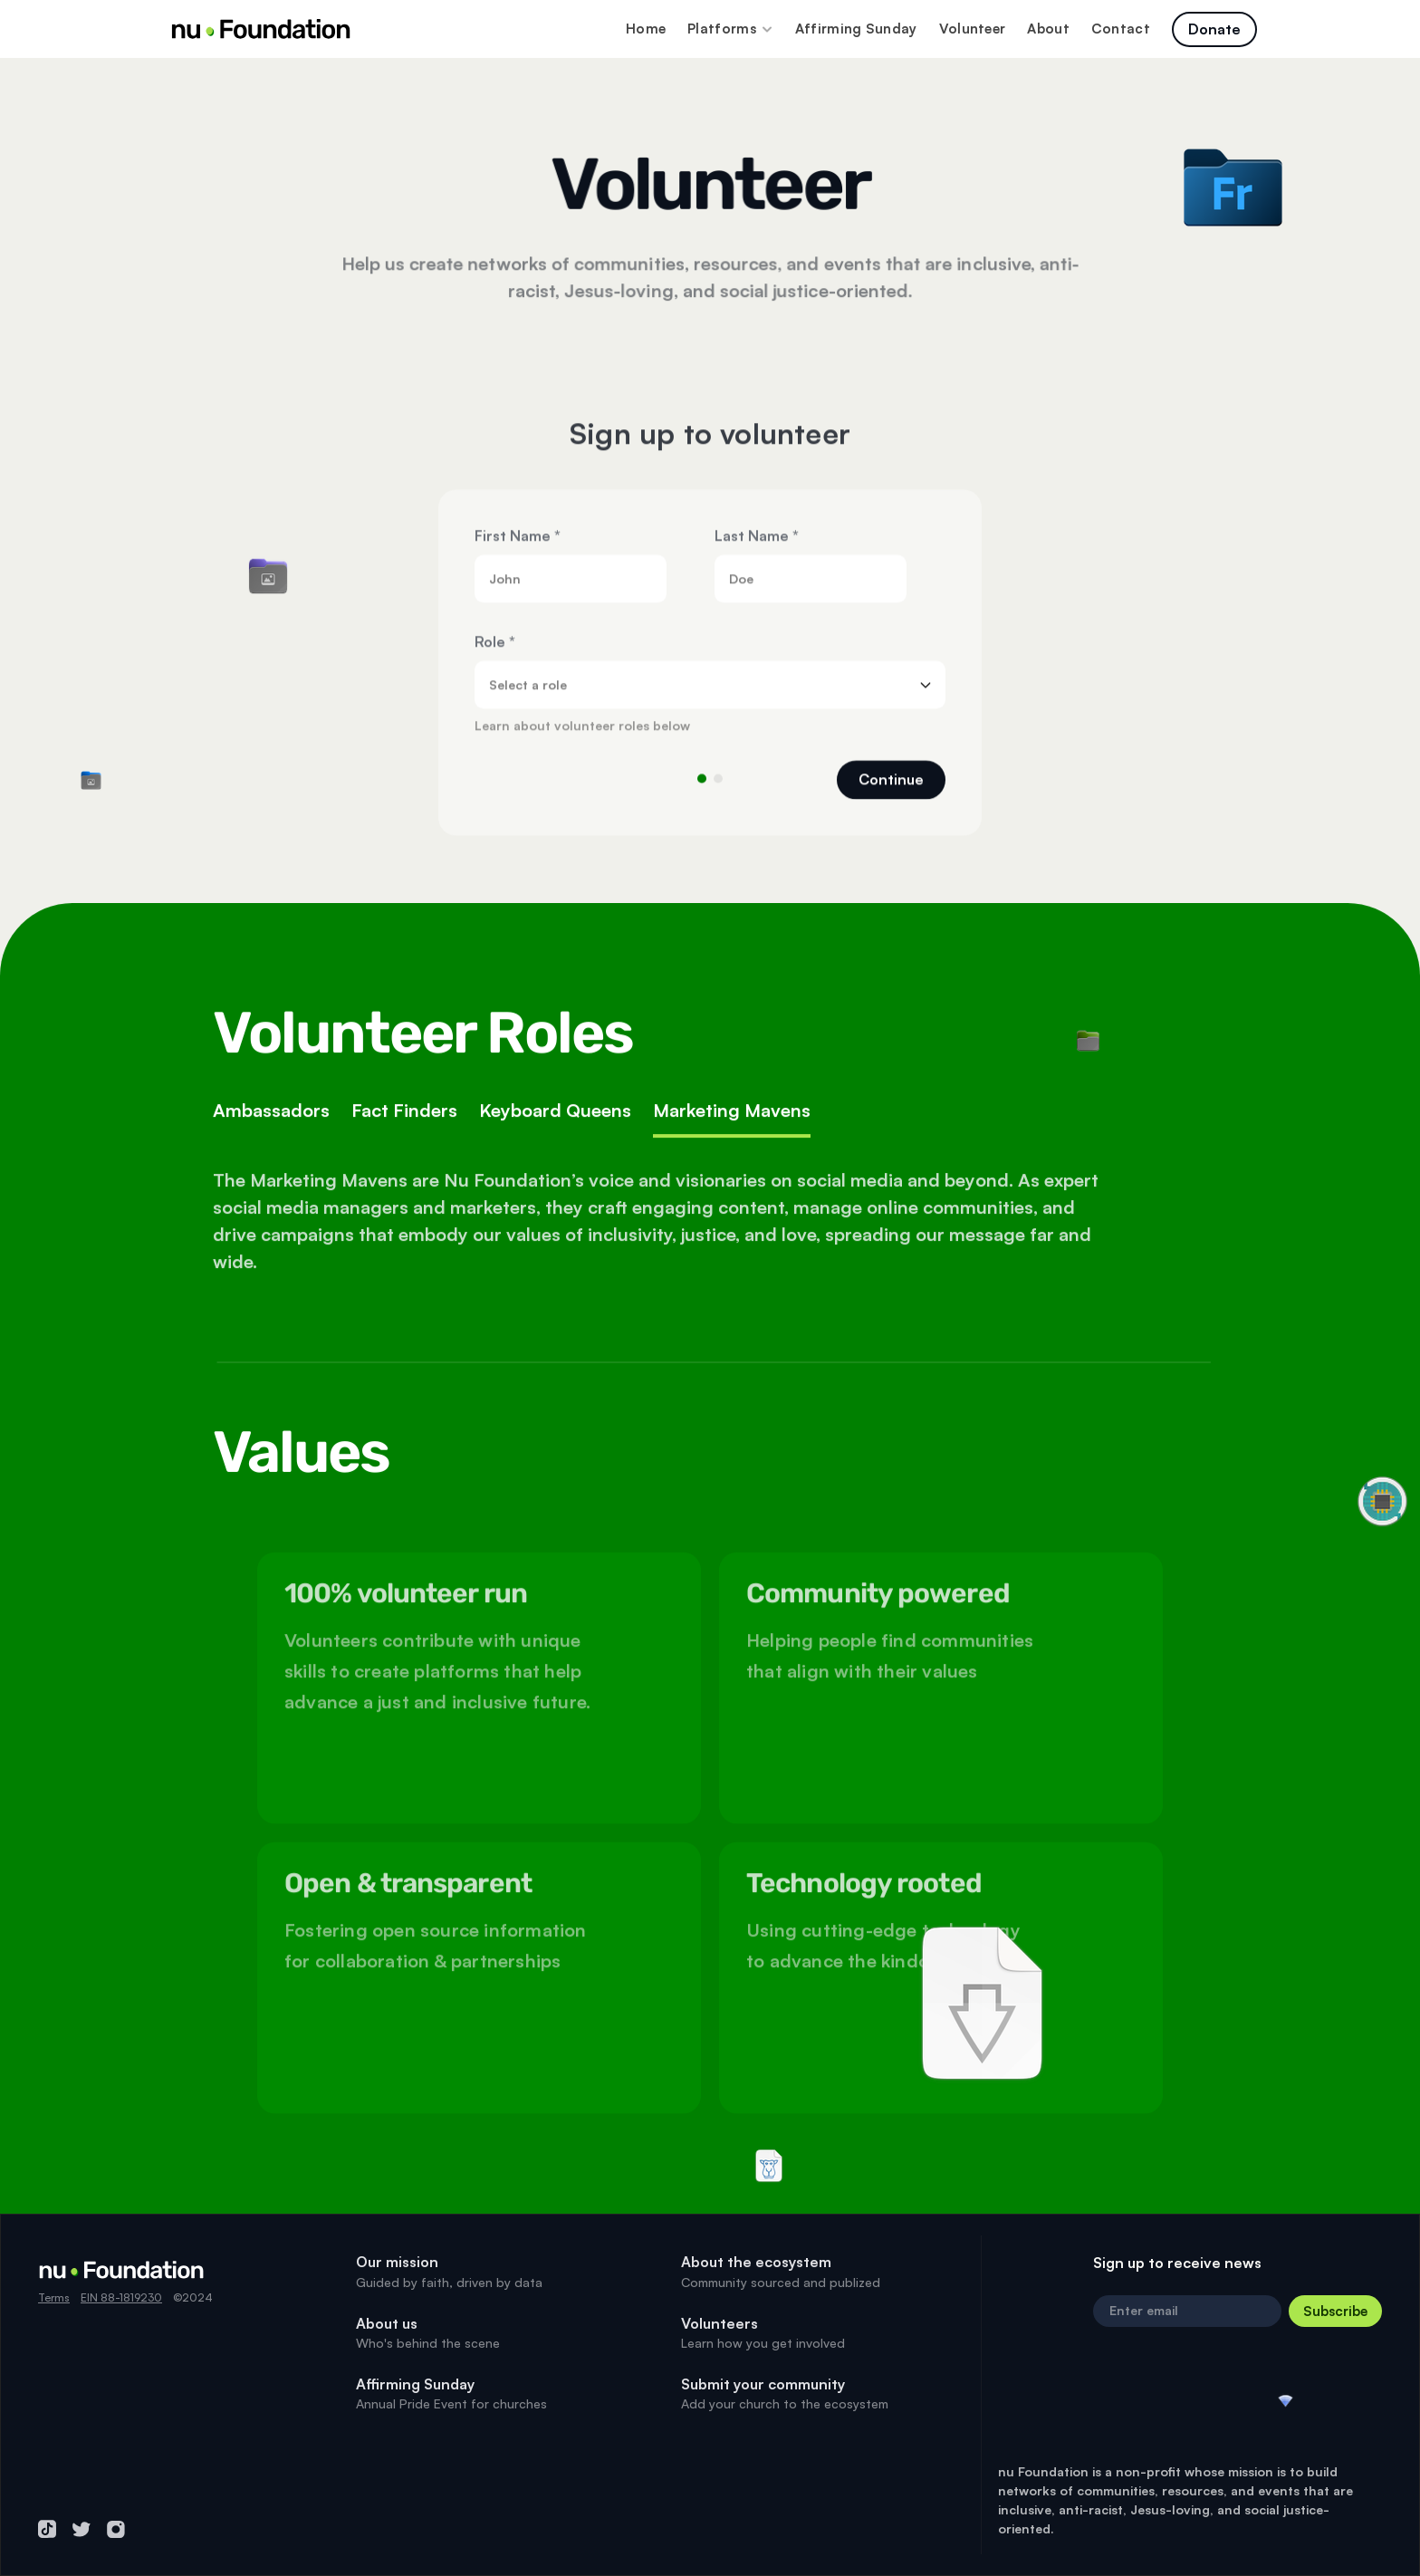 The height and width of the screenshot is (2576, 1420). I want to click on access firmware or system component settings, so click(1382, 1501).